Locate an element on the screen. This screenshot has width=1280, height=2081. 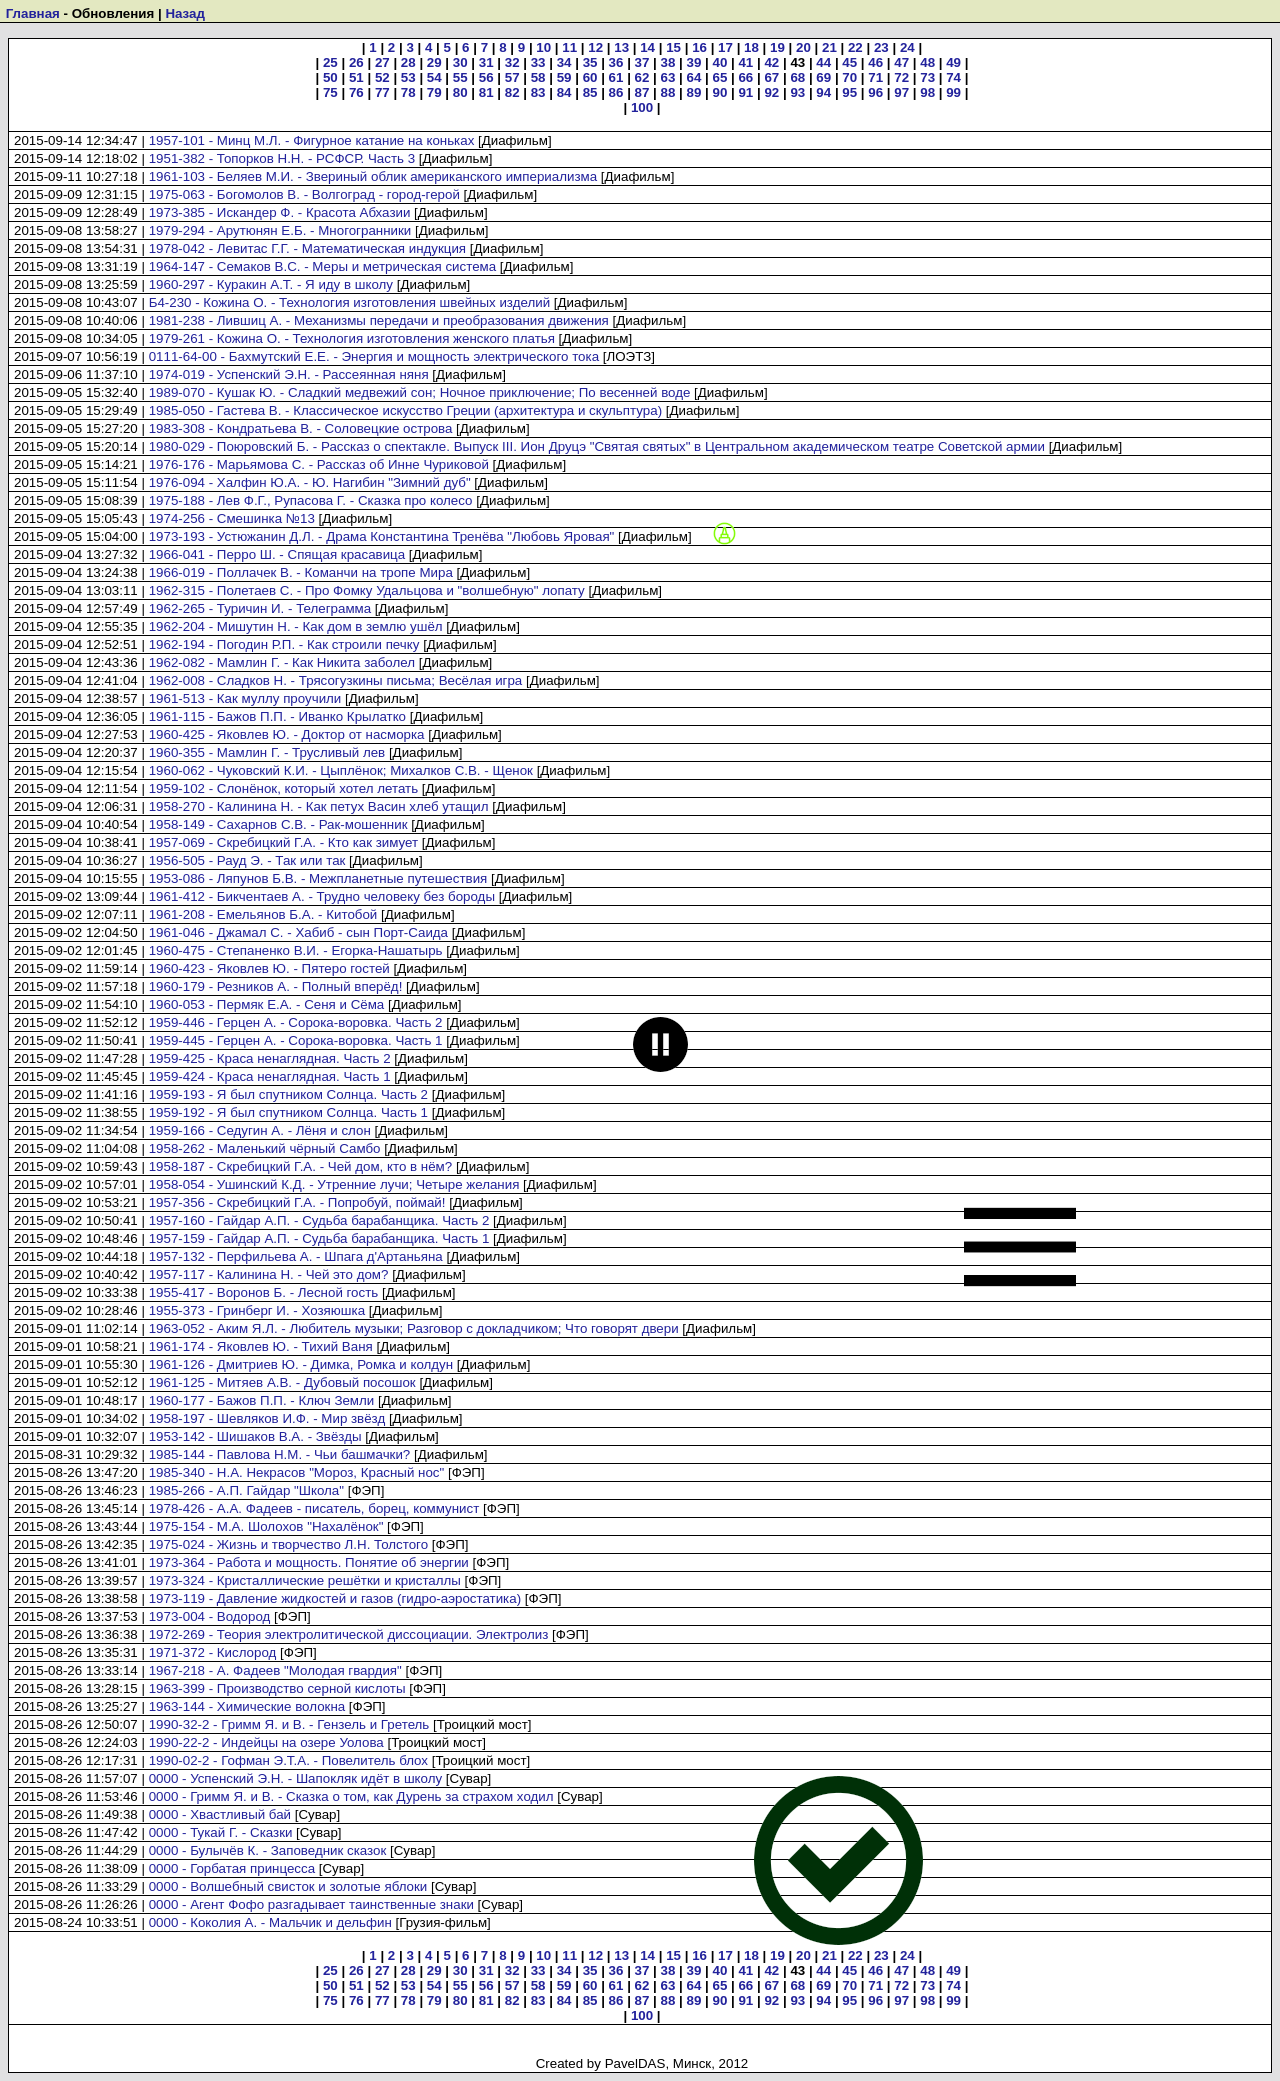
indicates task or action completed successfully is located at coordinates (838, 1860).